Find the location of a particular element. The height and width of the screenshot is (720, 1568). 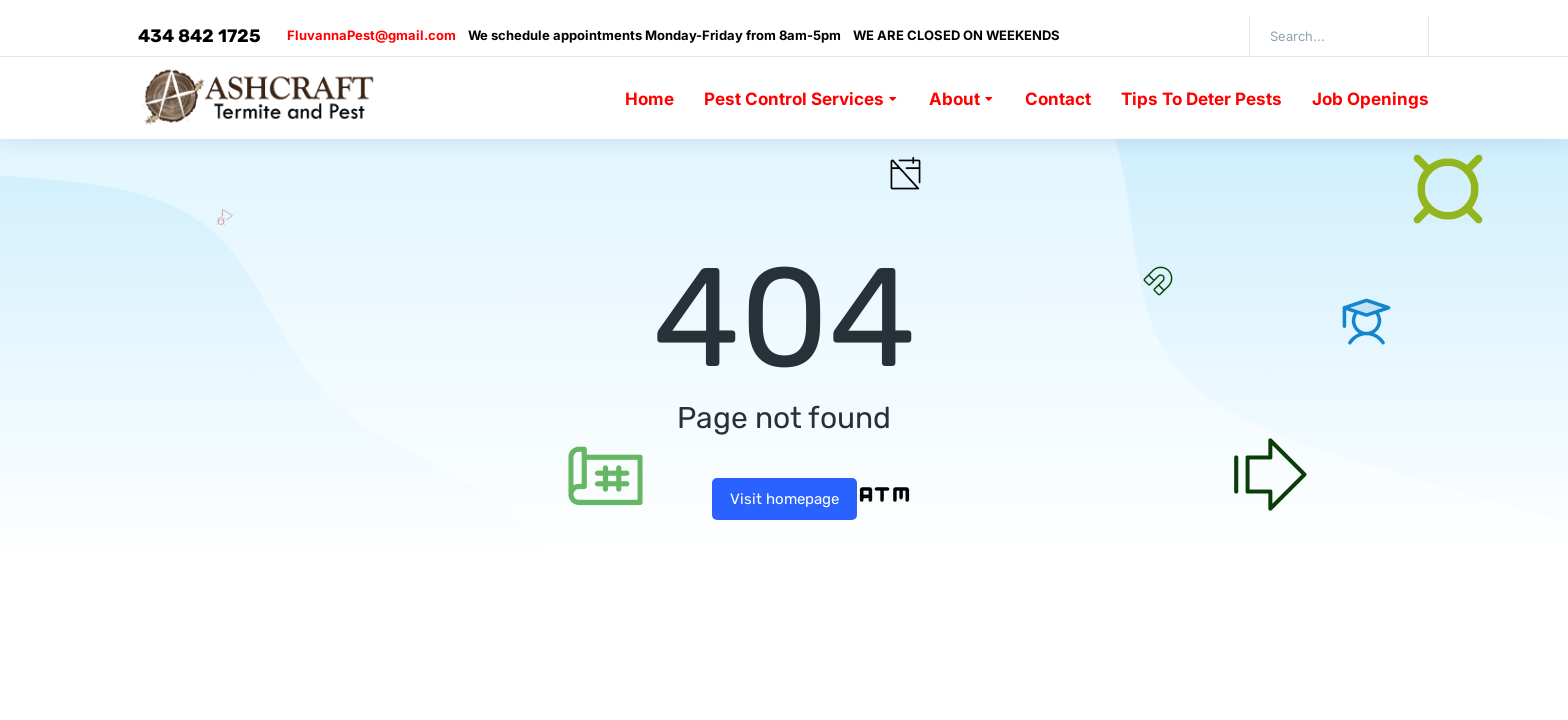

view student profile or account is located at coordinates (1366, 322).